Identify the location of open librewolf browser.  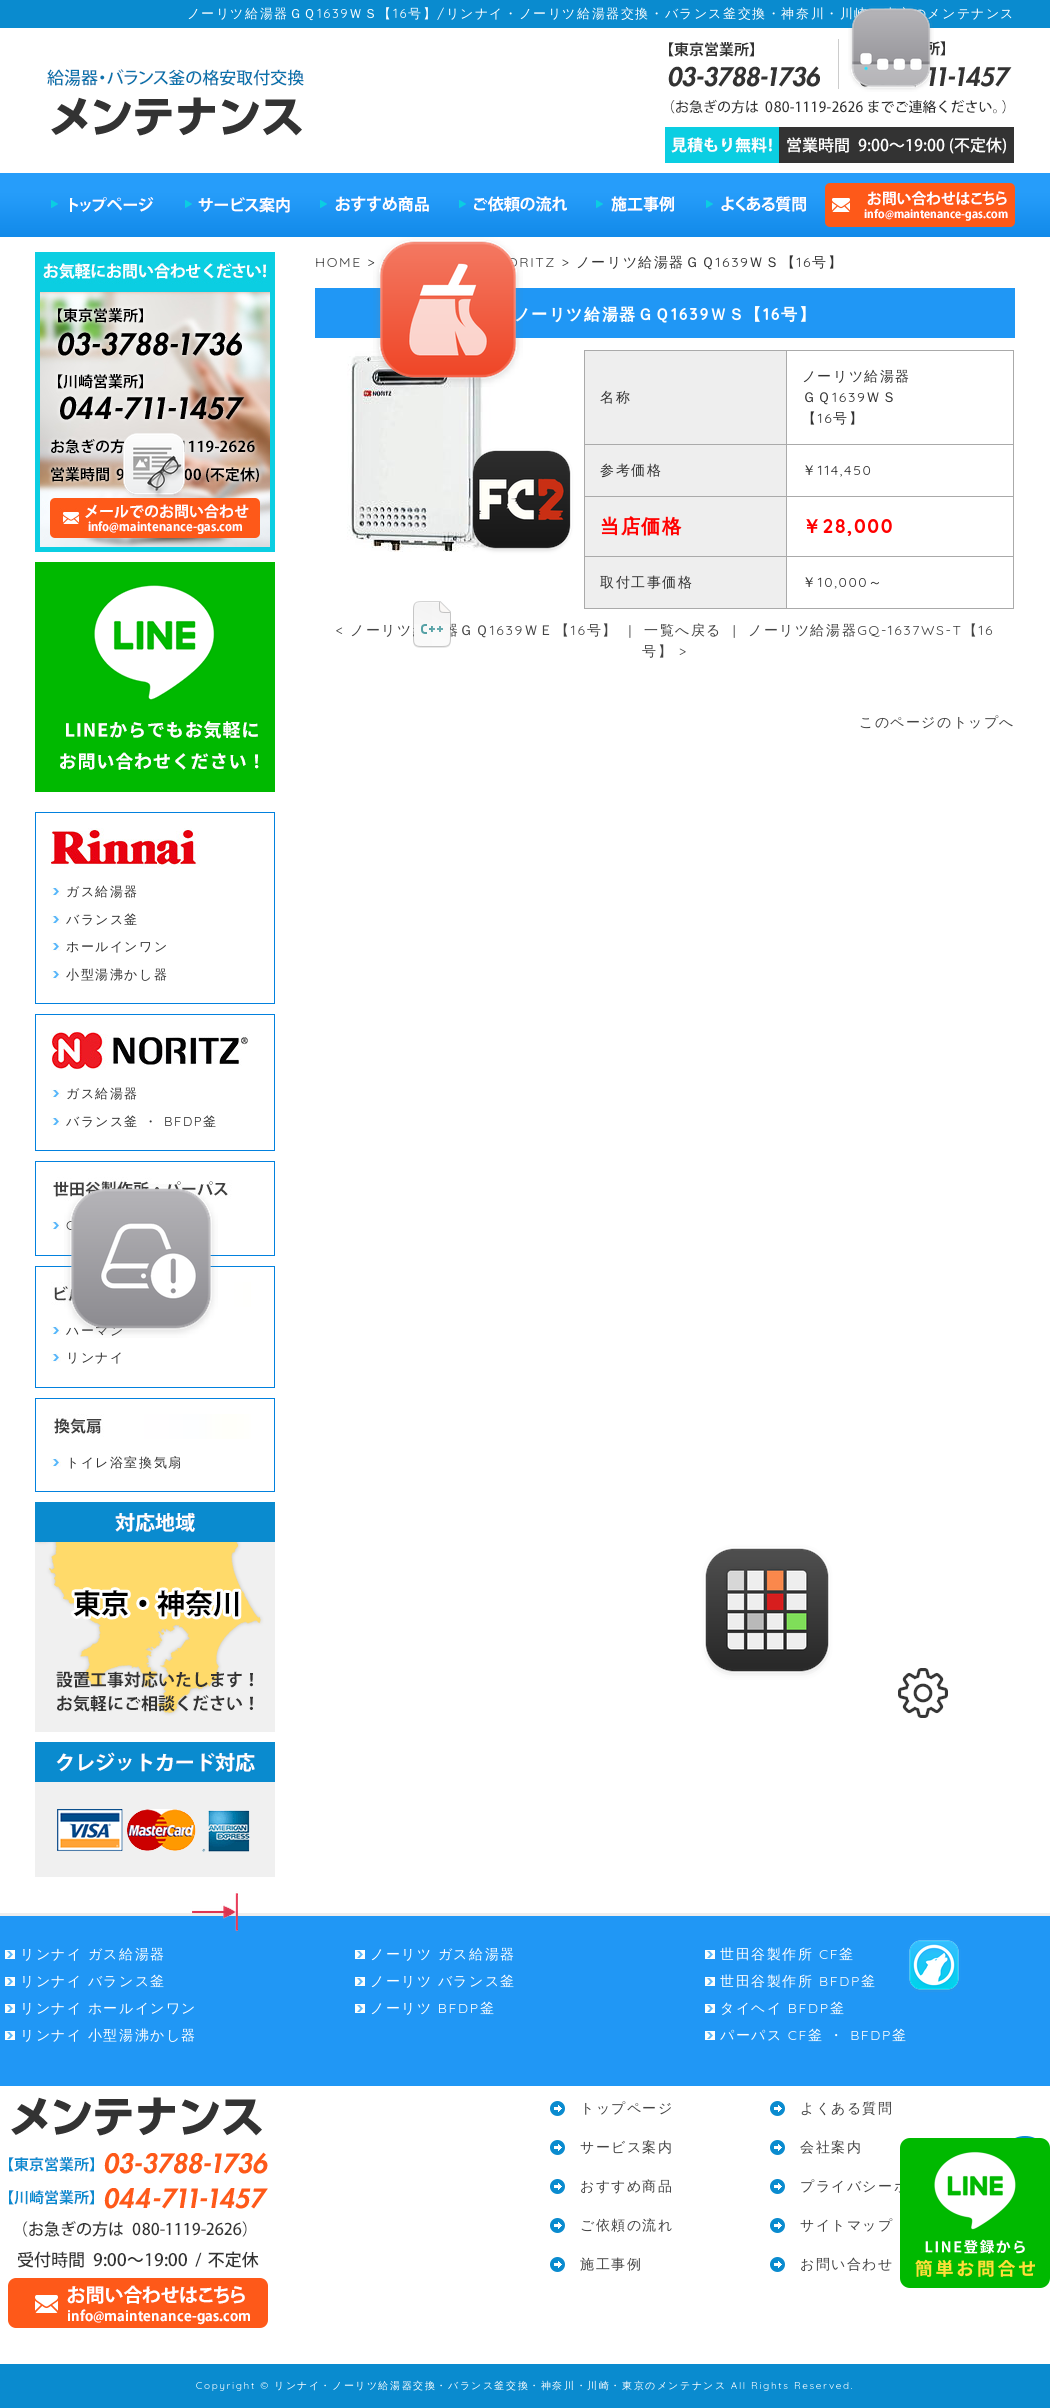
(934, 1965).